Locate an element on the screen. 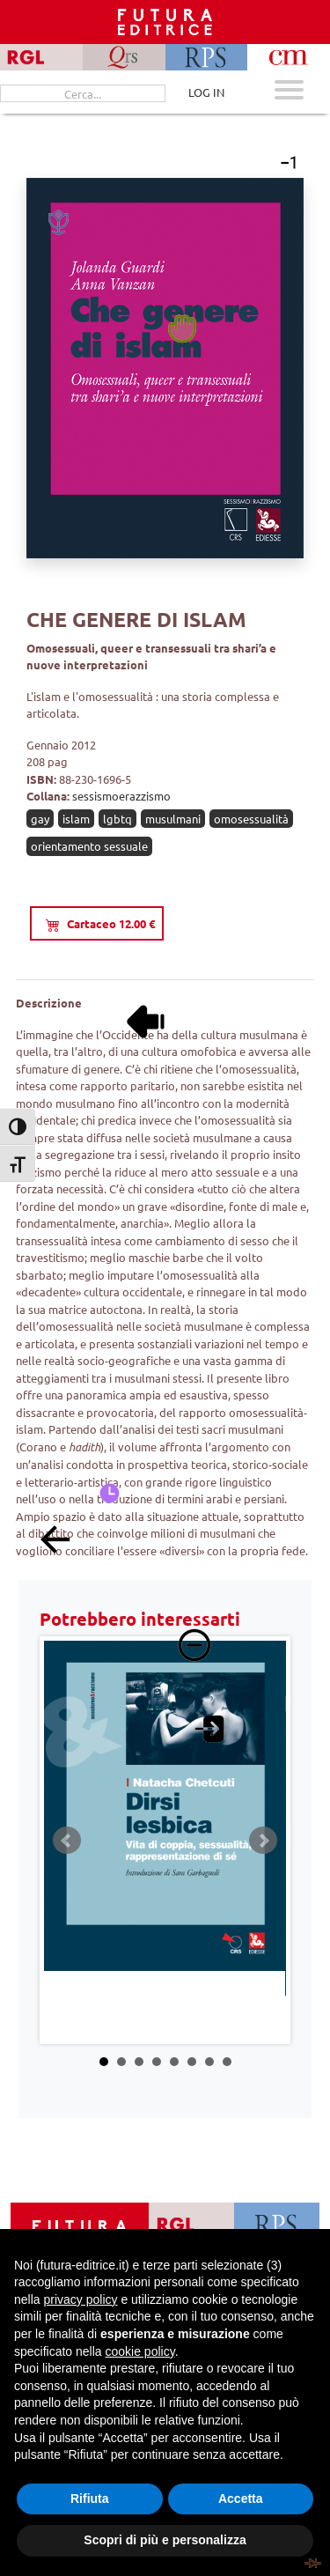 This screenshot has height=2576, width=330. view time or clock settings is located at coordinates (109, 1493).